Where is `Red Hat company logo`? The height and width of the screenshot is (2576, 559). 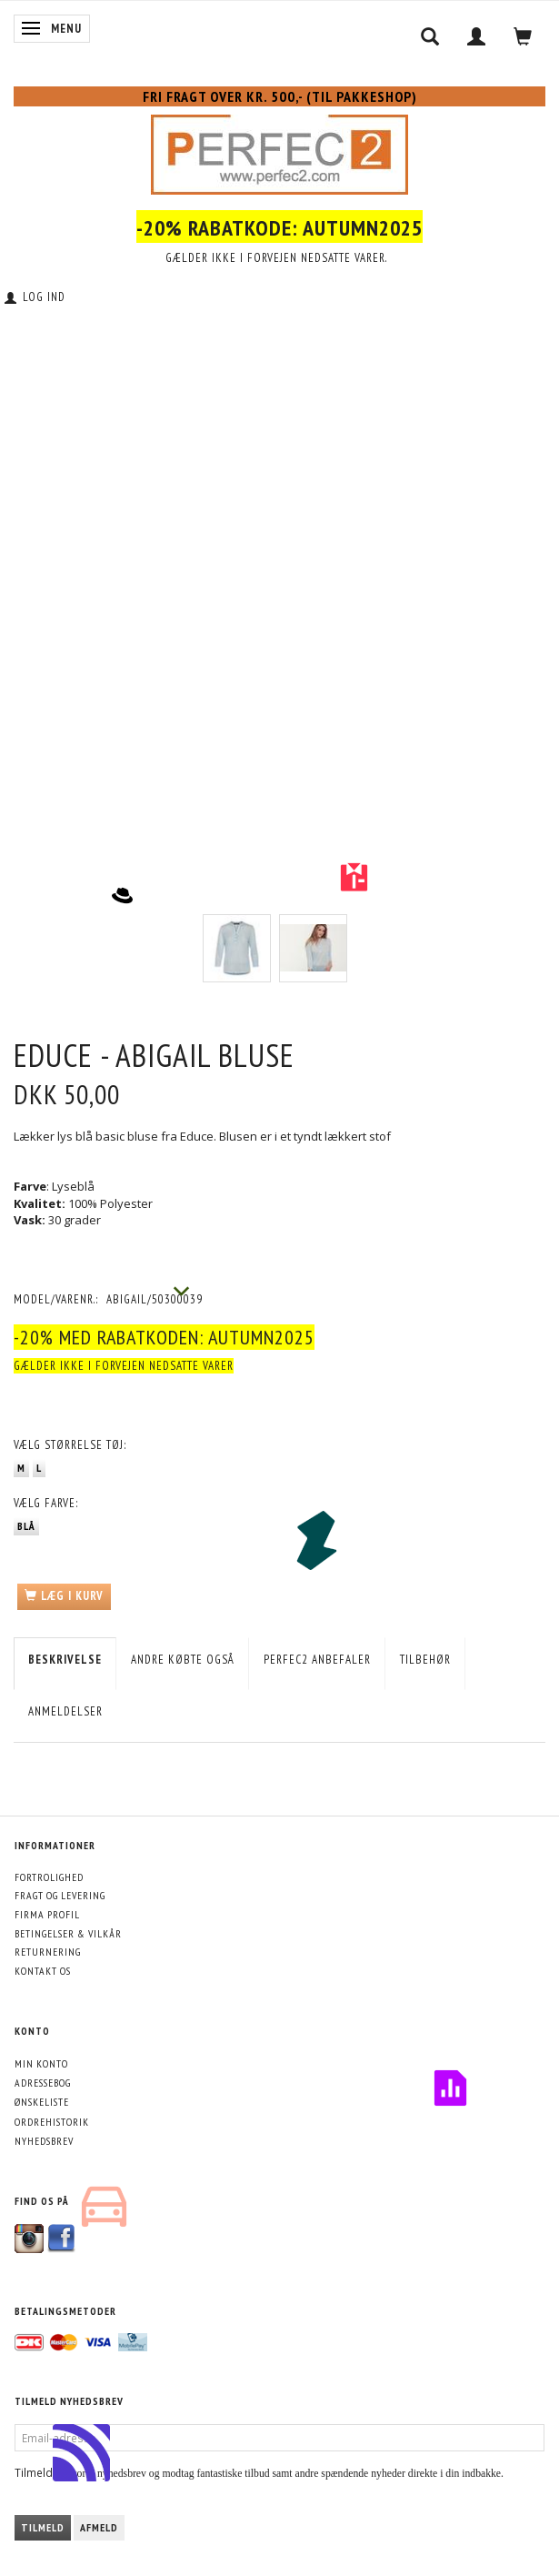 Red Hat company logo is located at coordinates (122, 895).